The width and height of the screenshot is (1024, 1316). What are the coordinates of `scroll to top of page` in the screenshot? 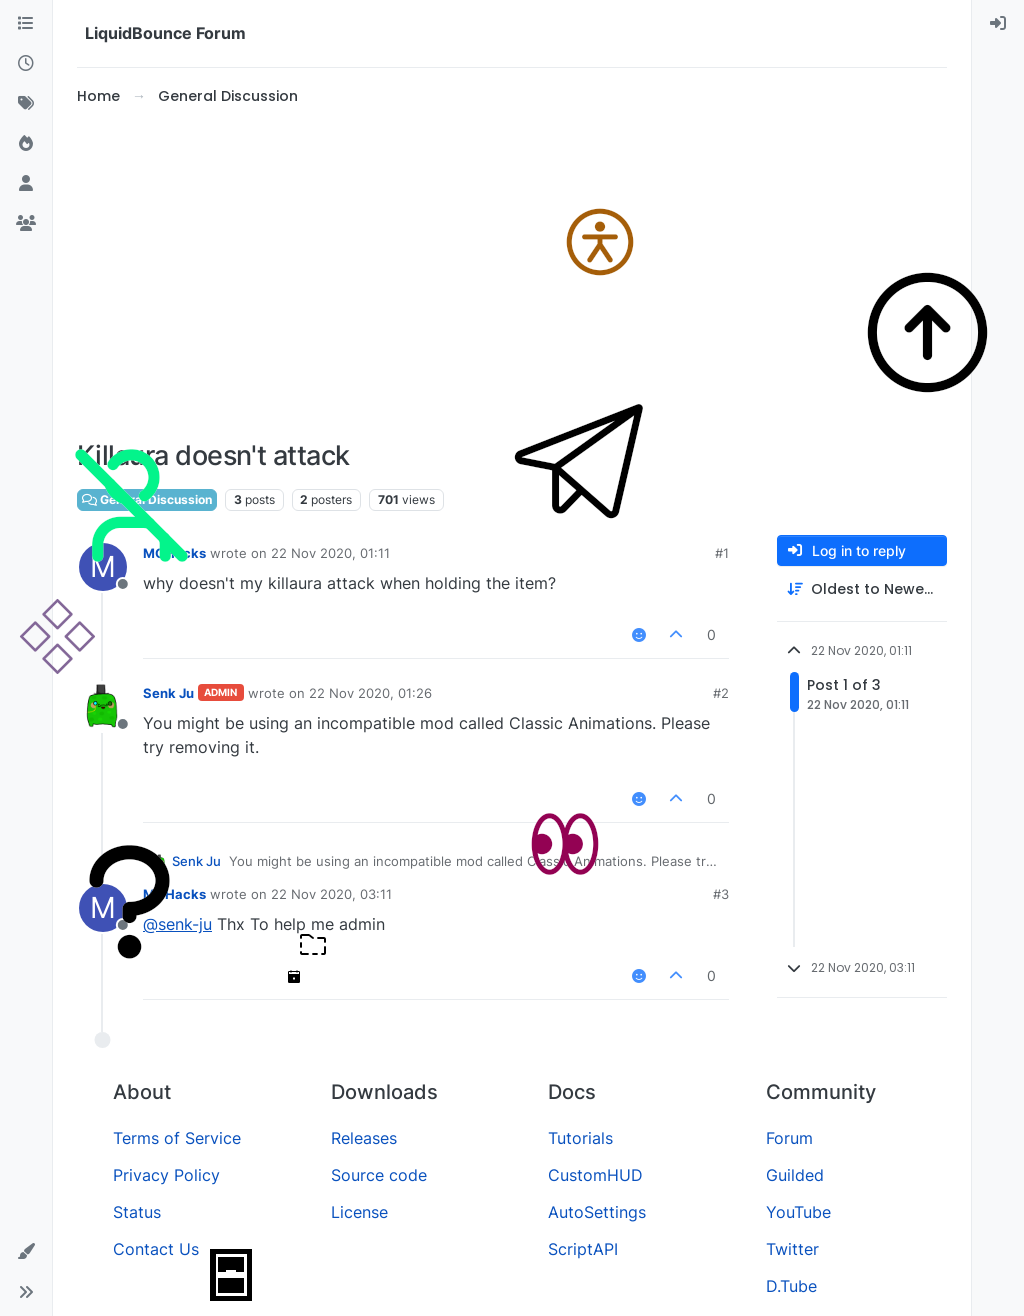 It's located at (927, 332).